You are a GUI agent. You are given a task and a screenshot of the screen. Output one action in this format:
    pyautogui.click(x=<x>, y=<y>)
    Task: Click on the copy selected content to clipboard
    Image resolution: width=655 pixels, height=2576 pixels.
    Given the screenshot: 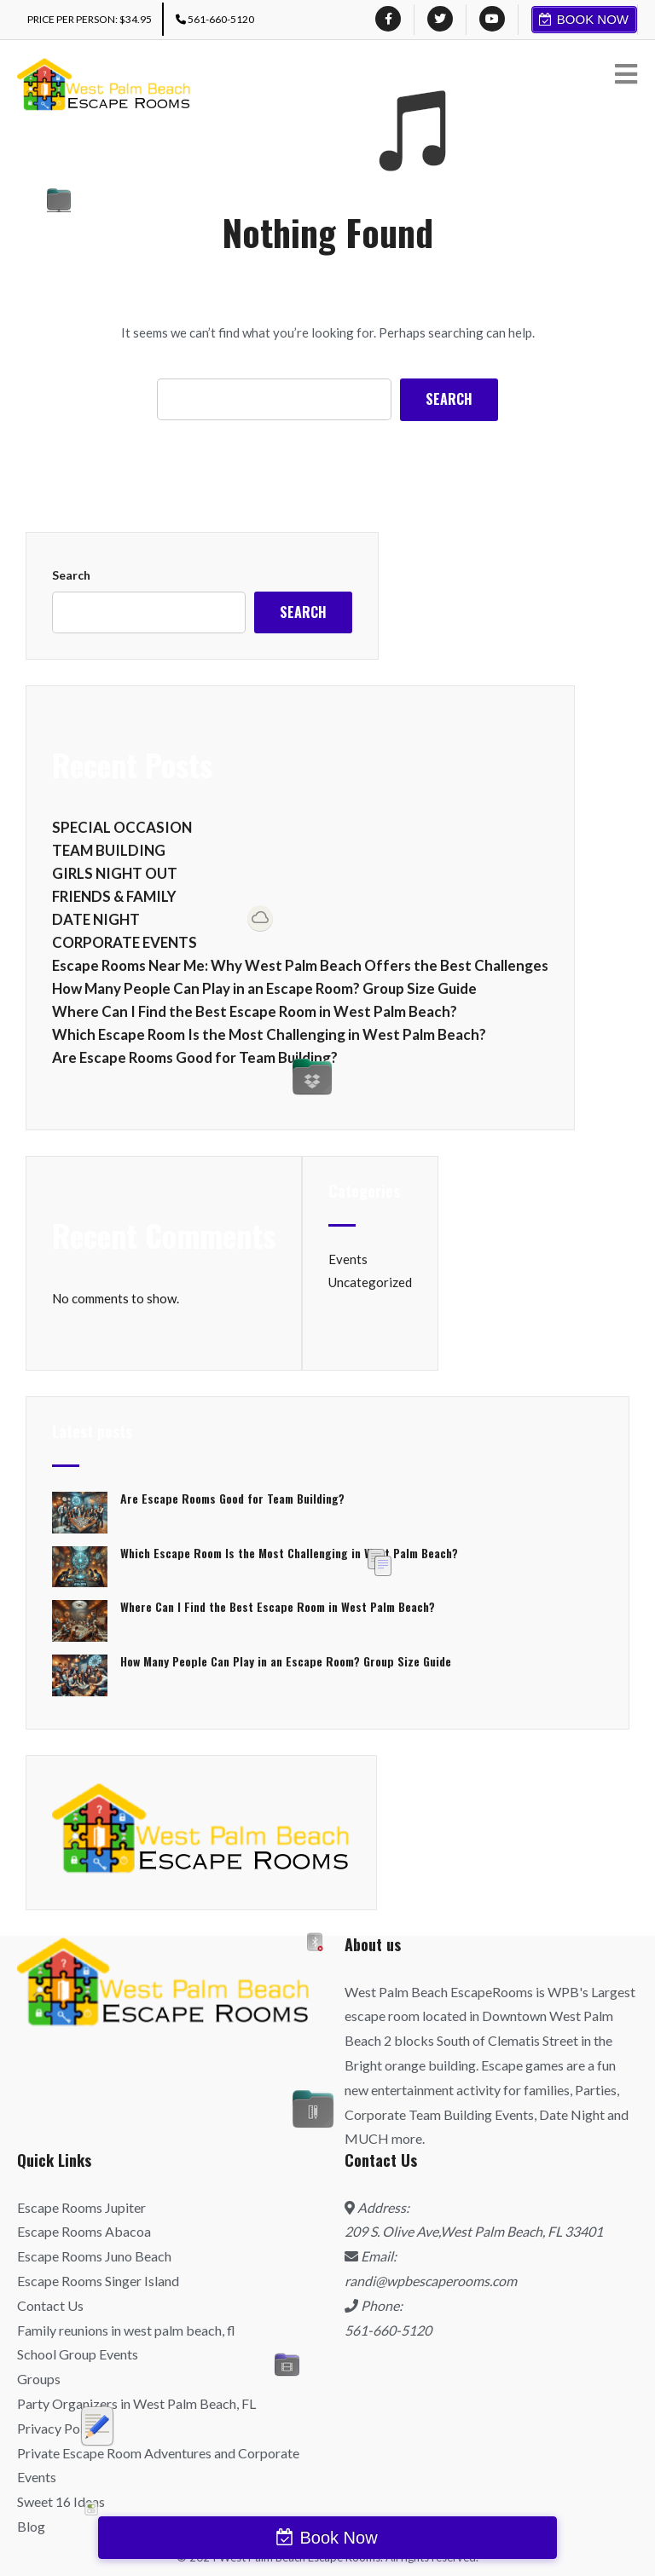 What is the action you would take?
    pyautogui.click(x=380, y=1562)
    